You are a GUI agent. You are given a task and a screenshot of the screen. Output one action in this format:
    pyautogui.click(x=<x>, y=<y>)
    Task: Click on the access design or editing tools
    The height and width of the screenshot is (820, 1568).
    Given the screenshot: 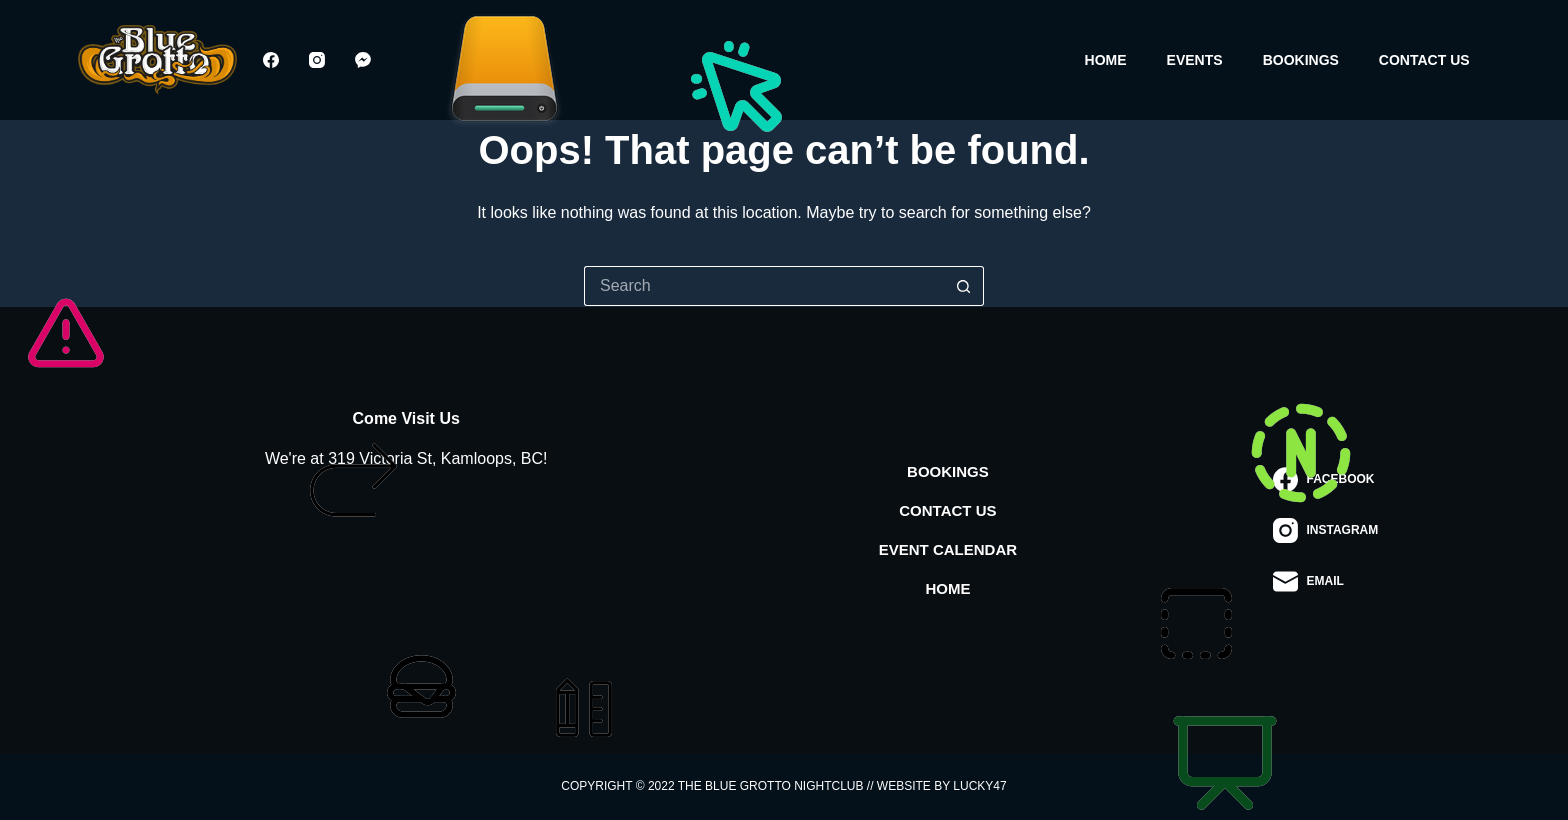 What is the action you would take?
    pyautogui.click(x=584, y=709)
    